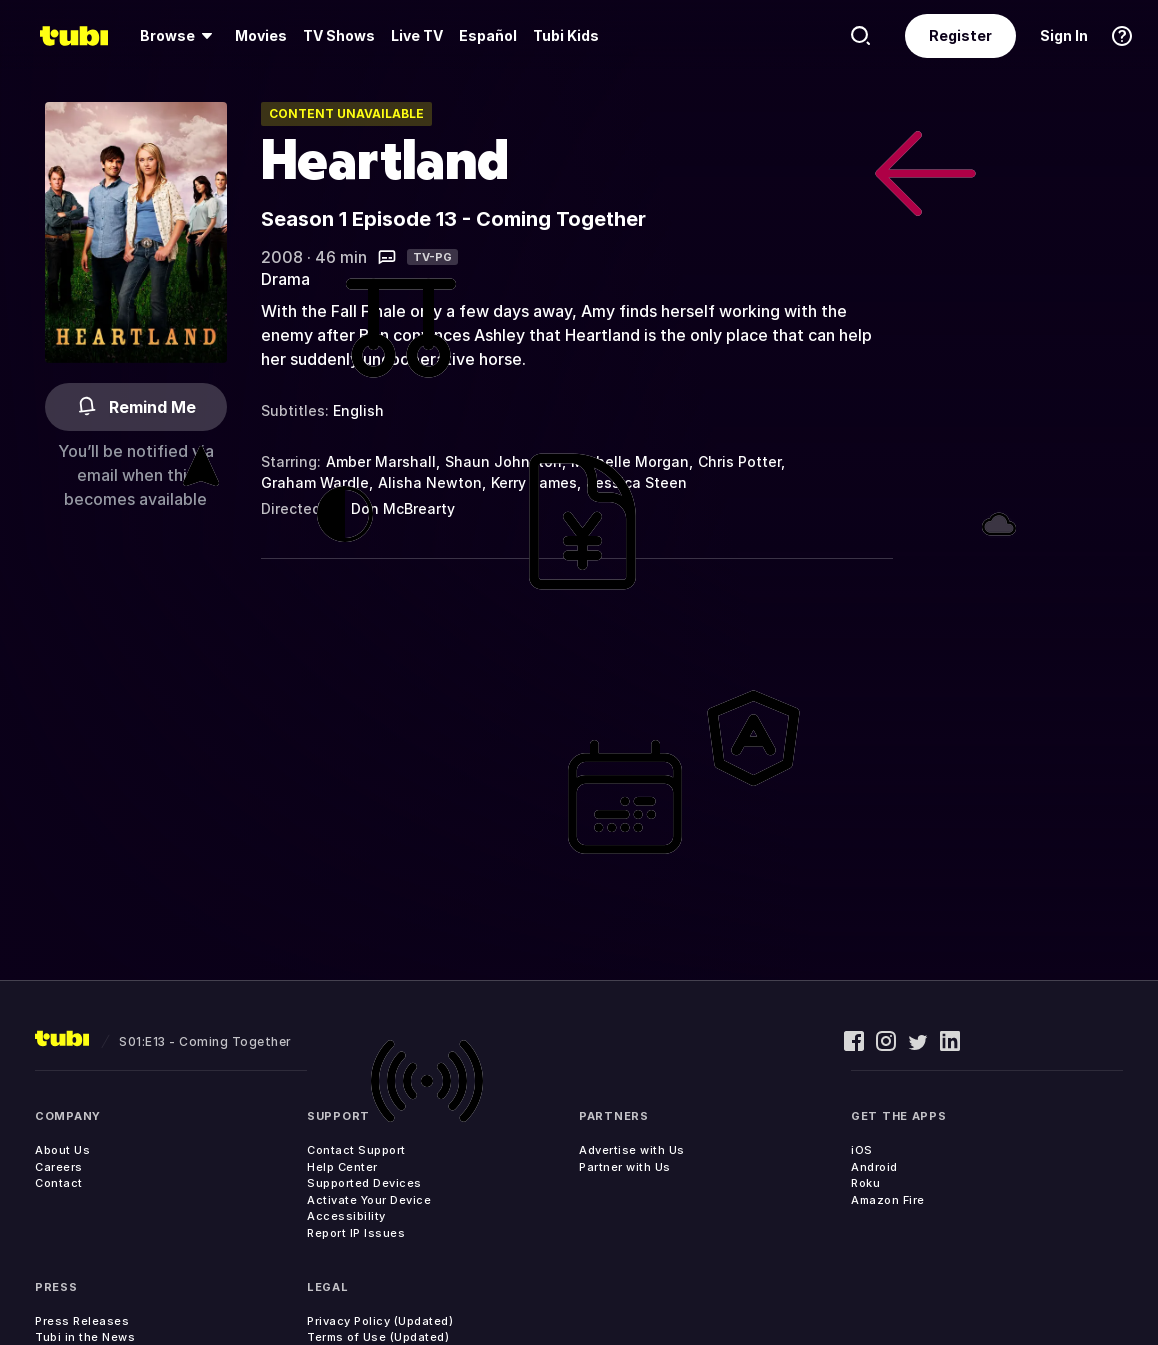 The width and height of the screenshot is (1158, 1345). I want to click on Angular framework logo, so click(753, 736).